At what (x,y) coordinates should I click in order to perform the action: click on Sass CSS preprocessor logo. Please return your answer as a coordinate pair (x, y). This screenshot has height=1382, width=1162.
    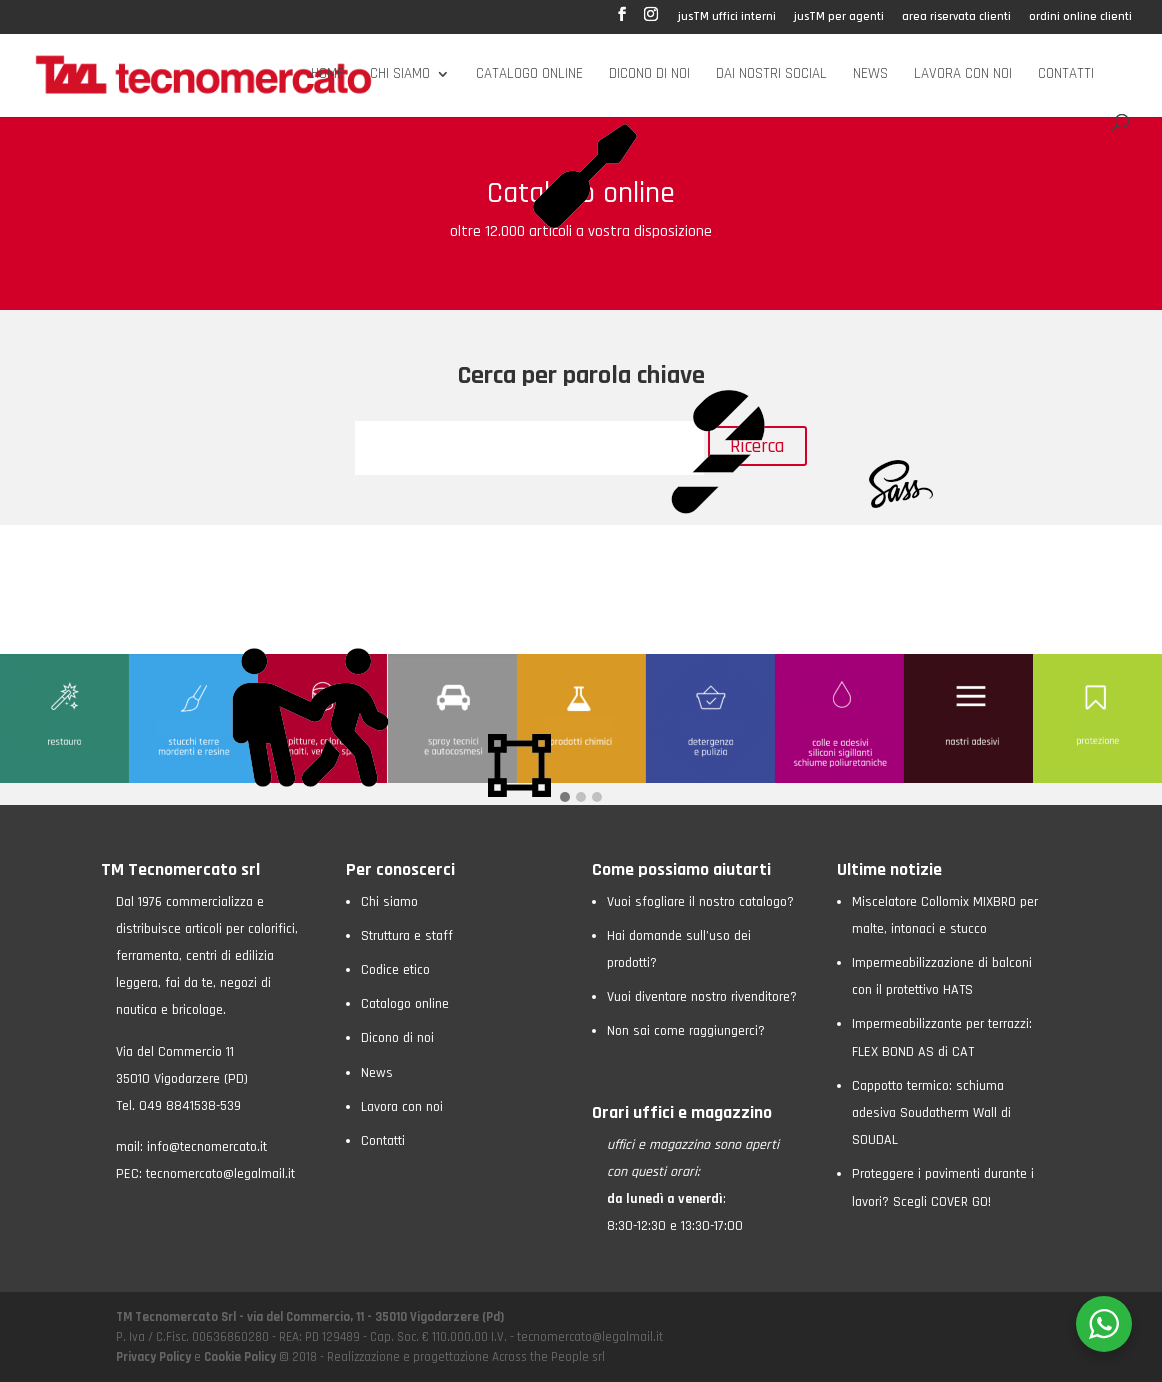
    Looking at the image, I should click on (901, 484).